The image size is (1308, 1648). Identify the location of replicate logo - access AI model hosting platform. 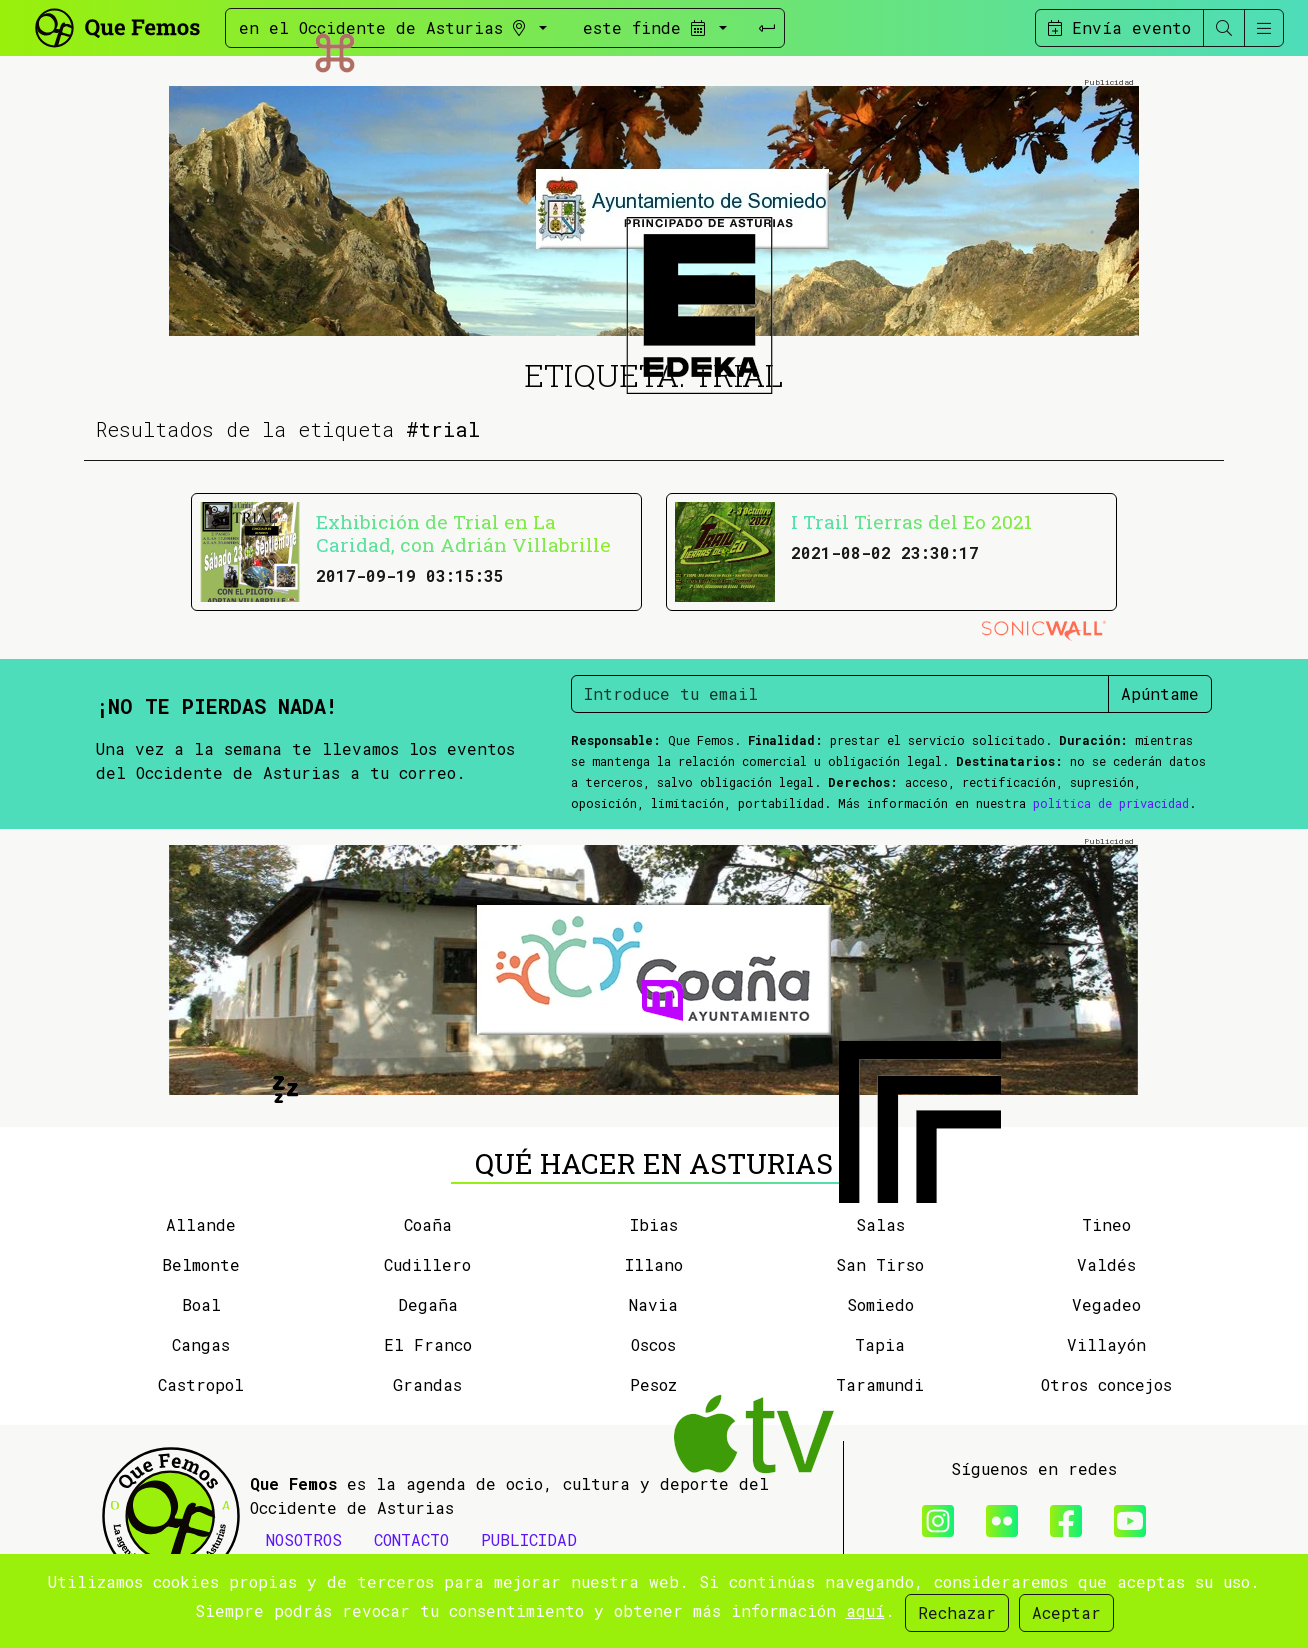
(920, 1122).